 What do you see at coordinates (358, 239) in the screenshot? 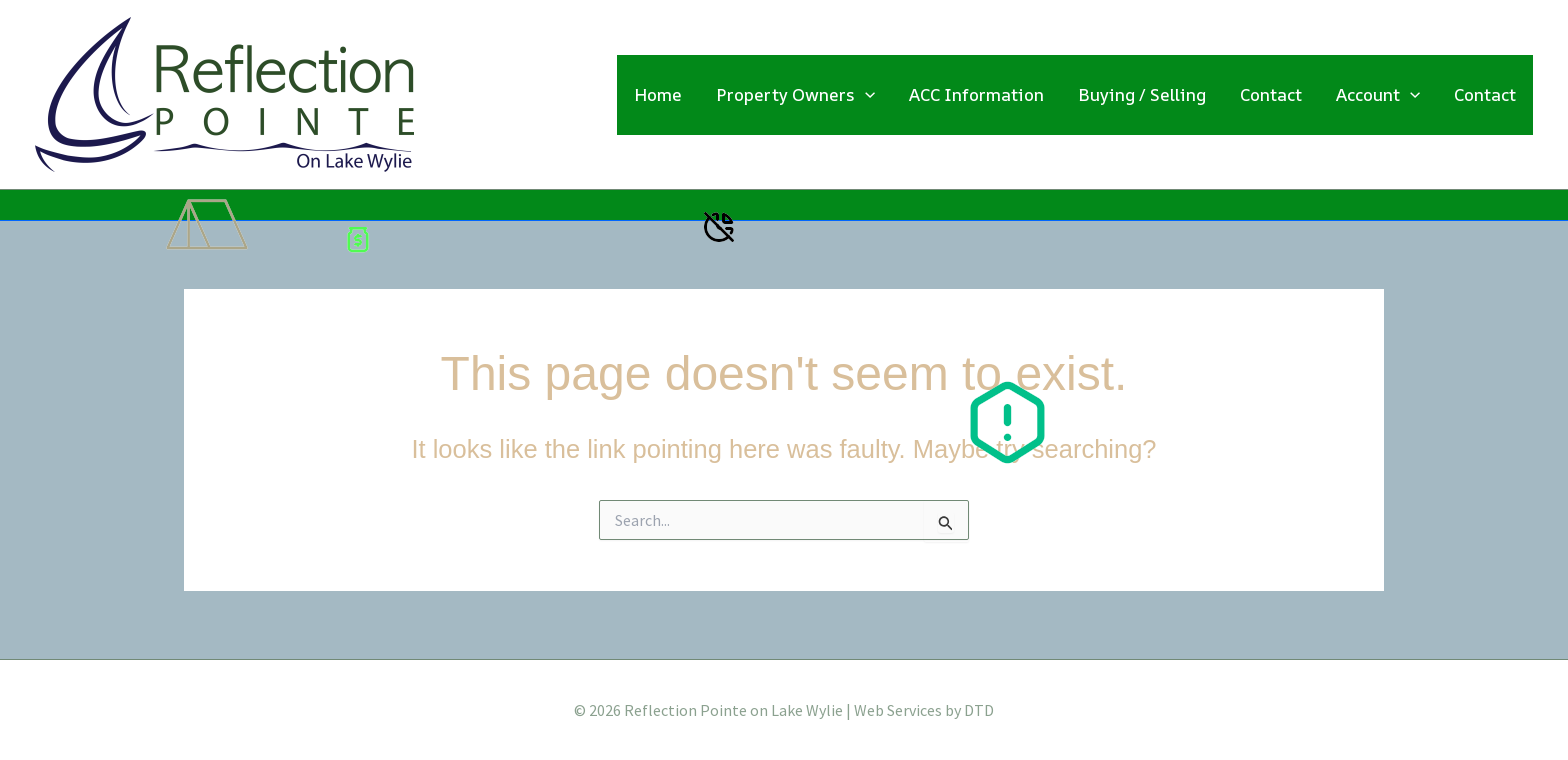
I see `leave a tip or donation` at bounding box center [358, 239].